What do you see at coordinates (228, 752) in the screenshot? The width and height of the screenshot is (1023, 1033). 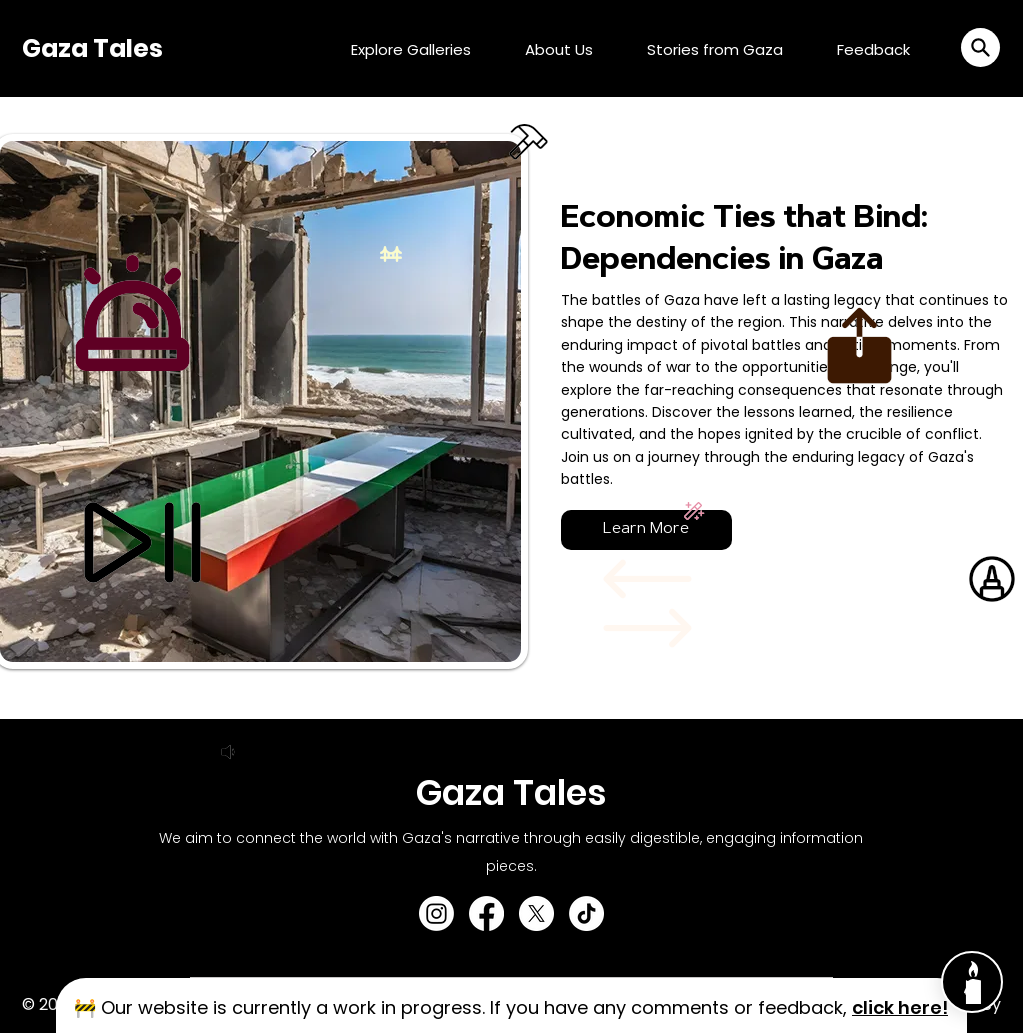 I see `adjust volume to low level` at bounding box center [228, 752].